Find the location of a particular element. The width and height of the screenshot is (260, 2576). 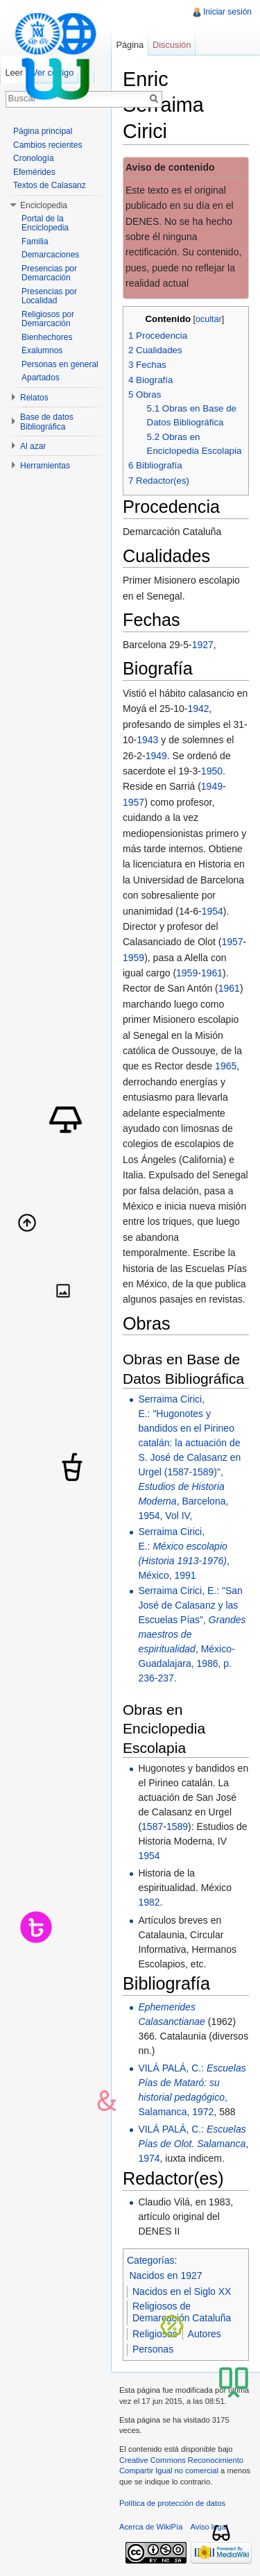

insert an ampersand symbol or special character is located at coordinates (107, 2101).